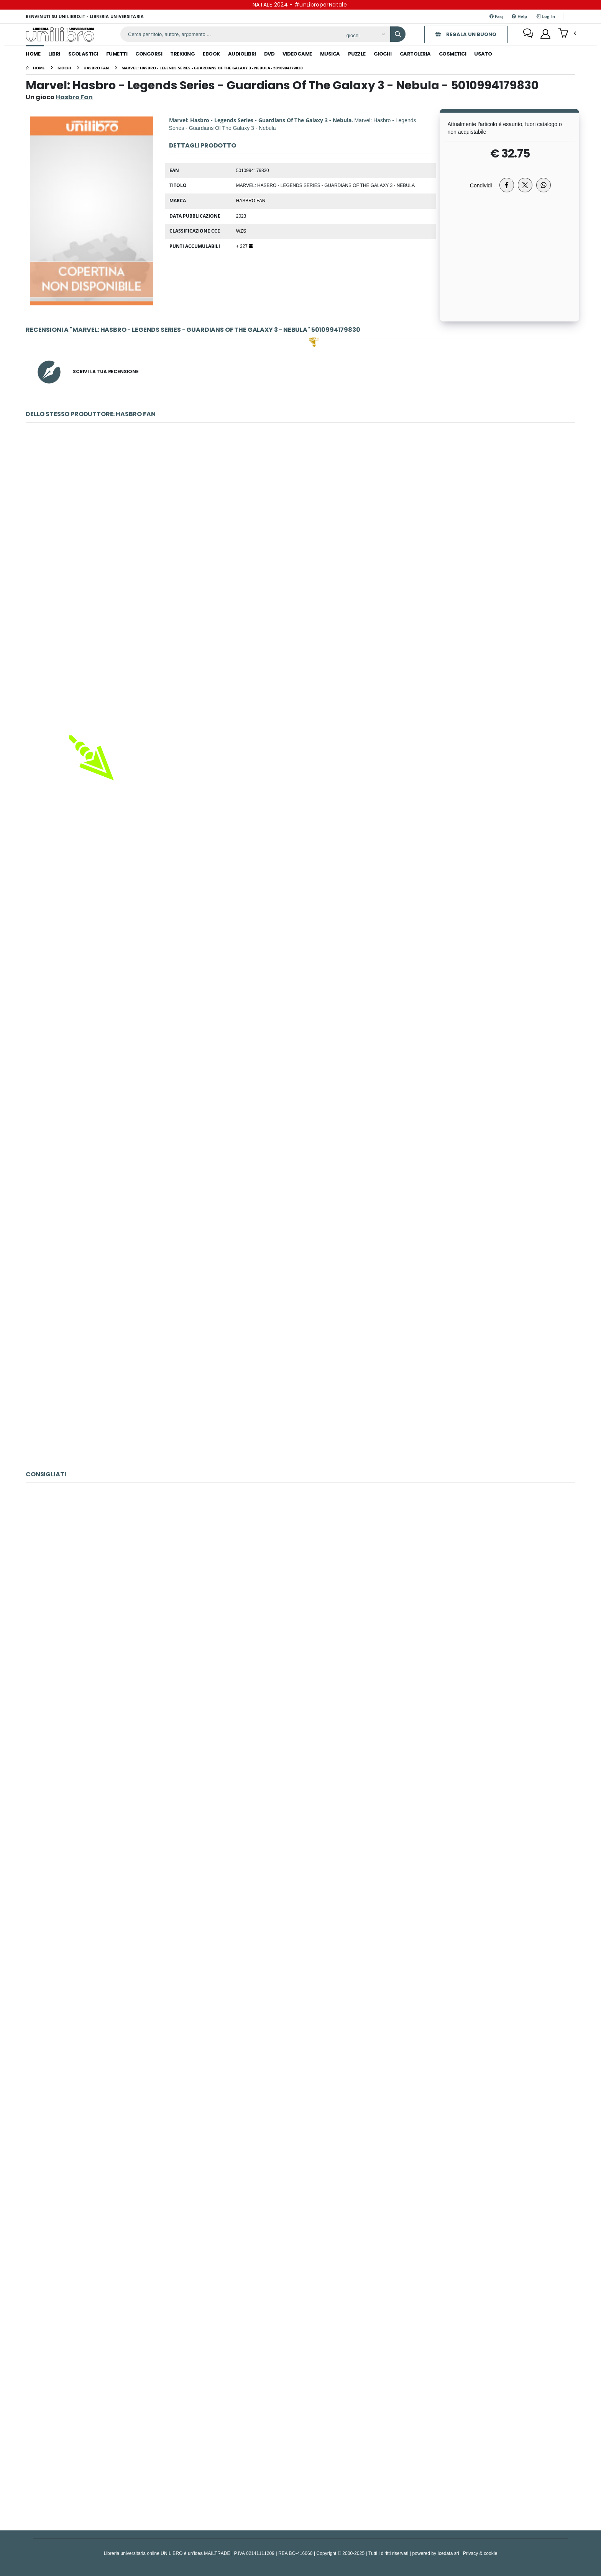 Image resolution: width=601 pixels, height=2576 pixels. What do you see at coordinates (91, 758) in the screenshot?
I see `select arrow or projectile type in archery game` at bounding box center [91, 758].